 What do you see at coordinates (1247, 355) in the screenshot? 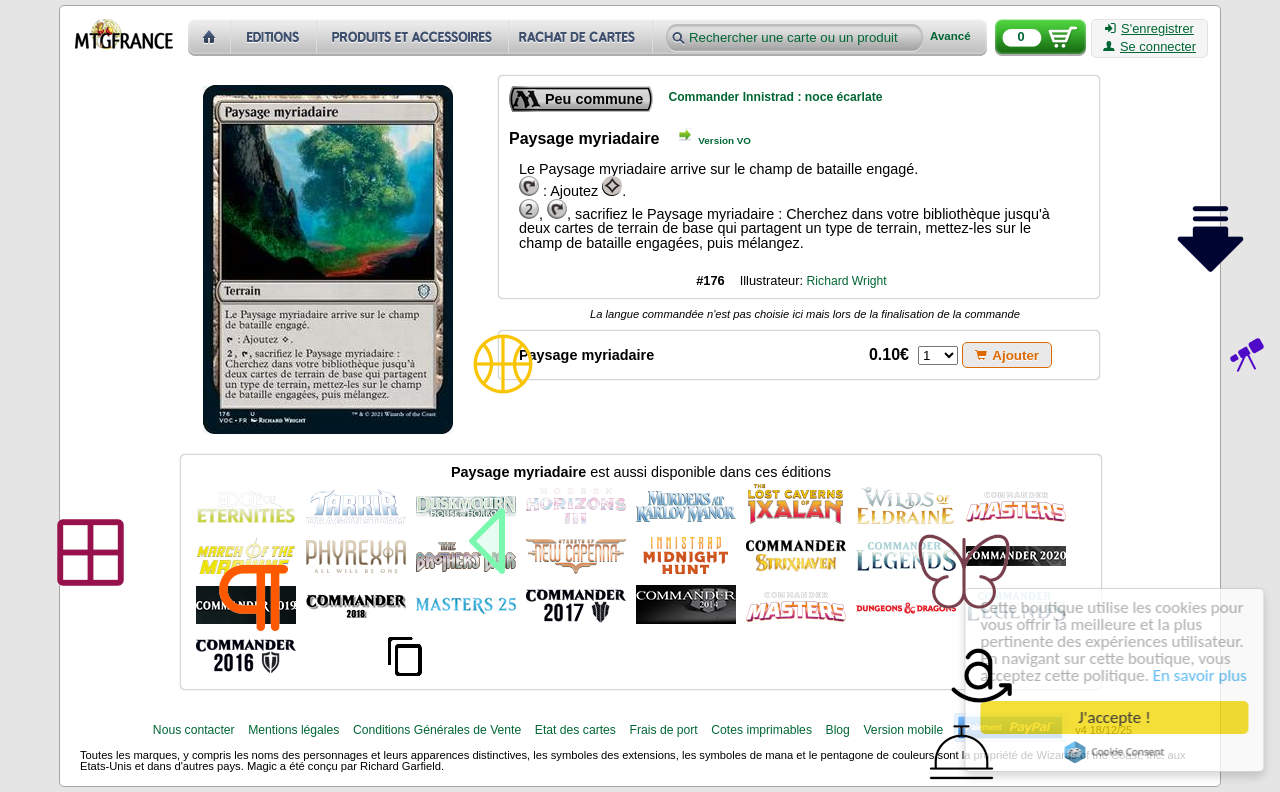
I see `explore or discover new content` at bounding box center [1247, 355].